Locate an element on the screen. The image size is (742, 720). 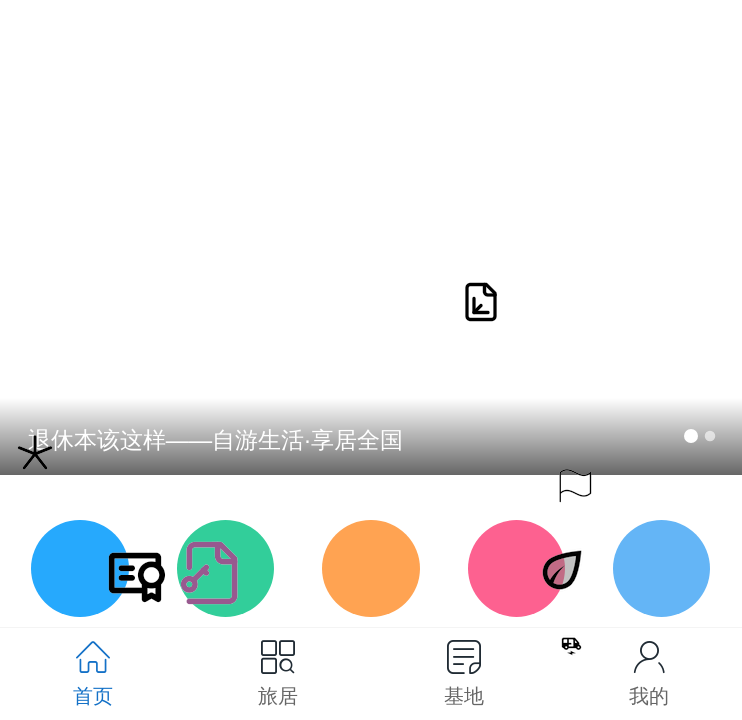
flag or bookmark this item is located at coordinates (574, 485).